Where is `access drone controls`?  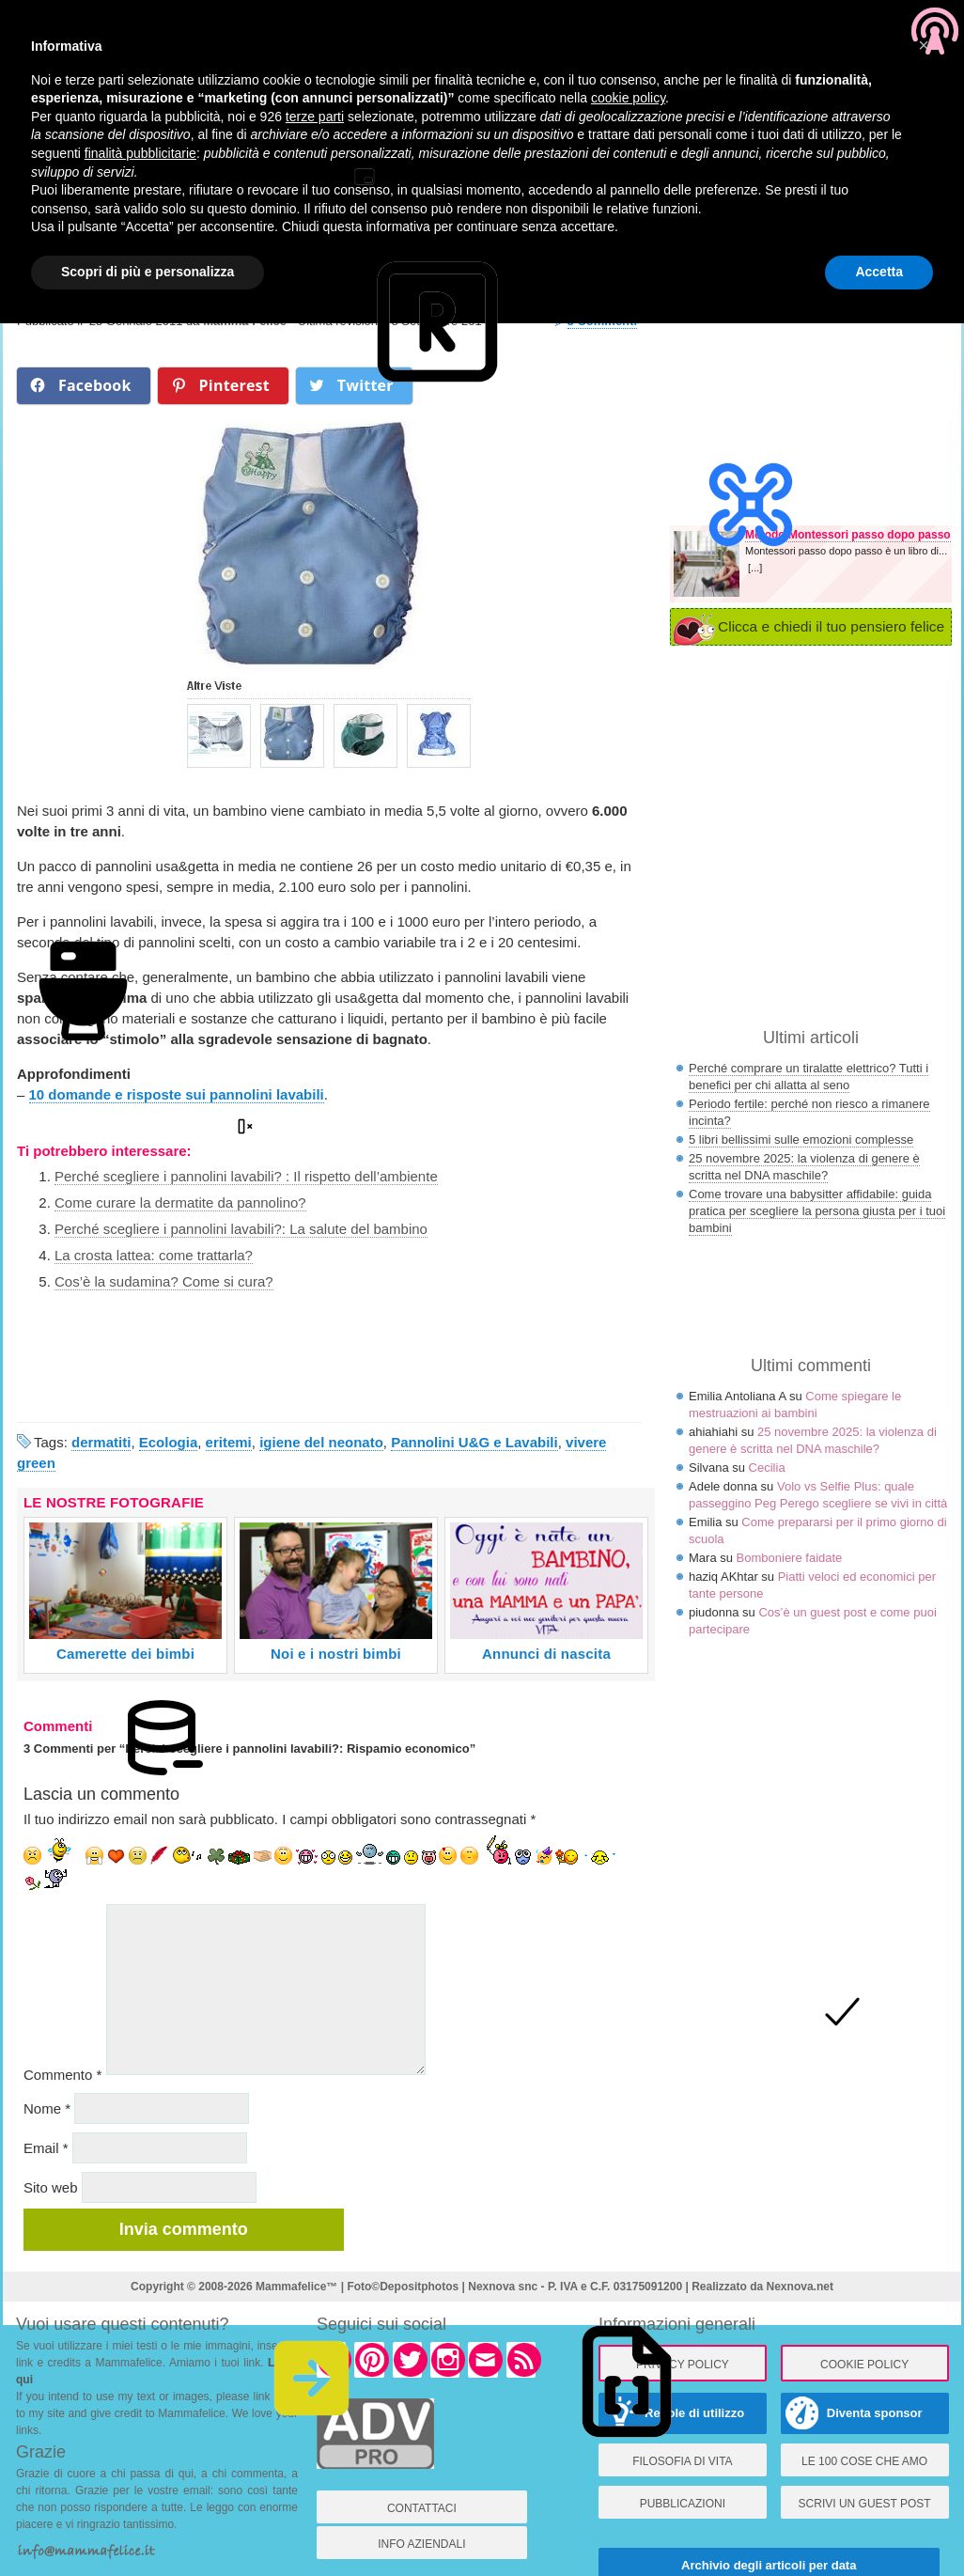
access drone controls is located at coordinates (751, 505).